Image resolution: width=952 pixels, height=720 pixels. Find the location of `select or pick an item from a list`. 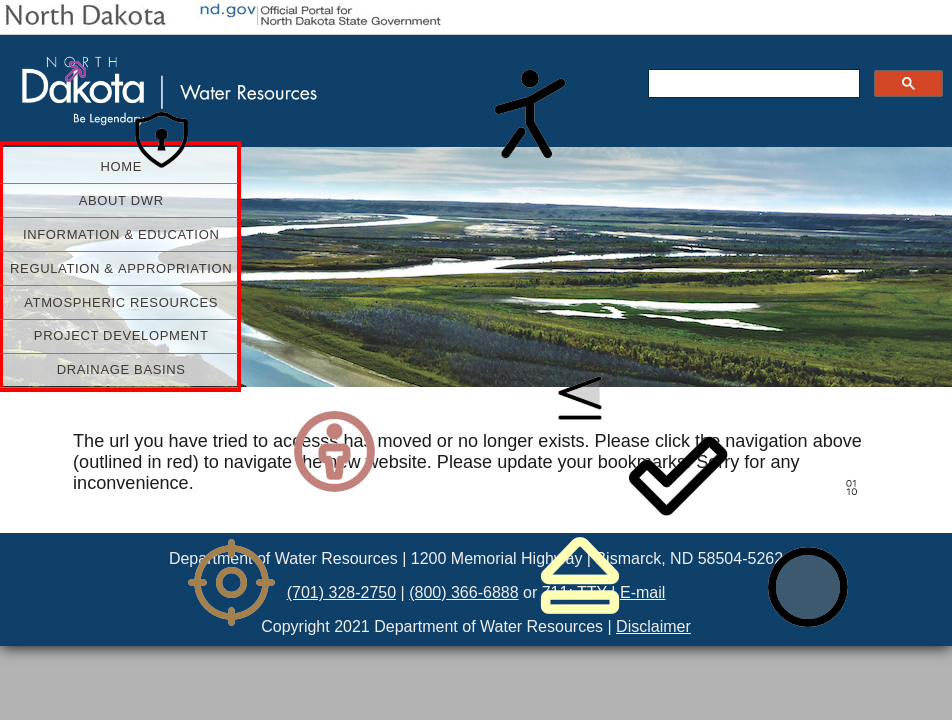

select or pick an item from a list is located at coordinates (75, 71).